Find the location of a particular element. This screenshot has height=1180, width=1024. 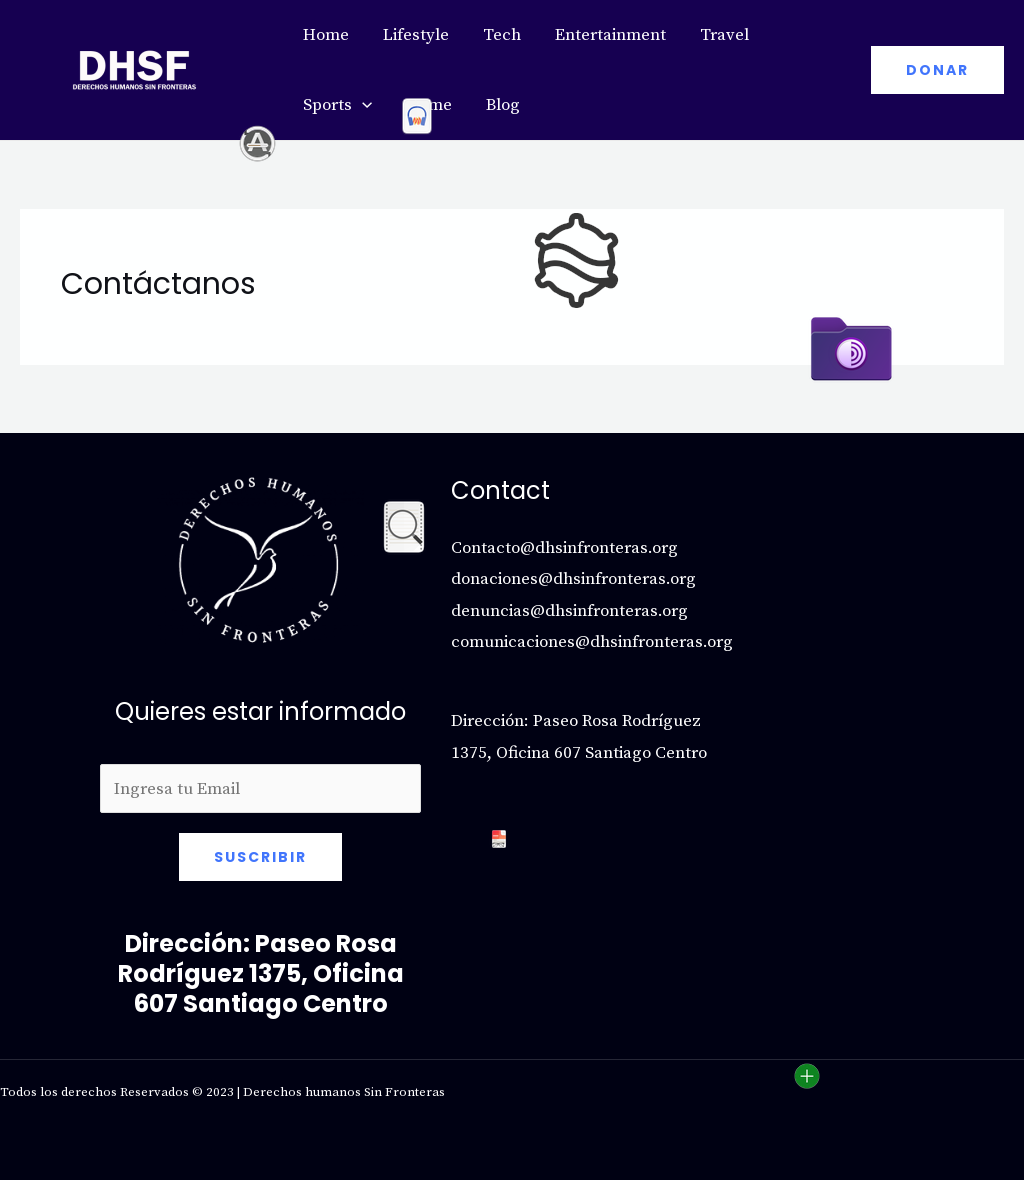

folder containing tor browser files is located at coordinates (851, 351).